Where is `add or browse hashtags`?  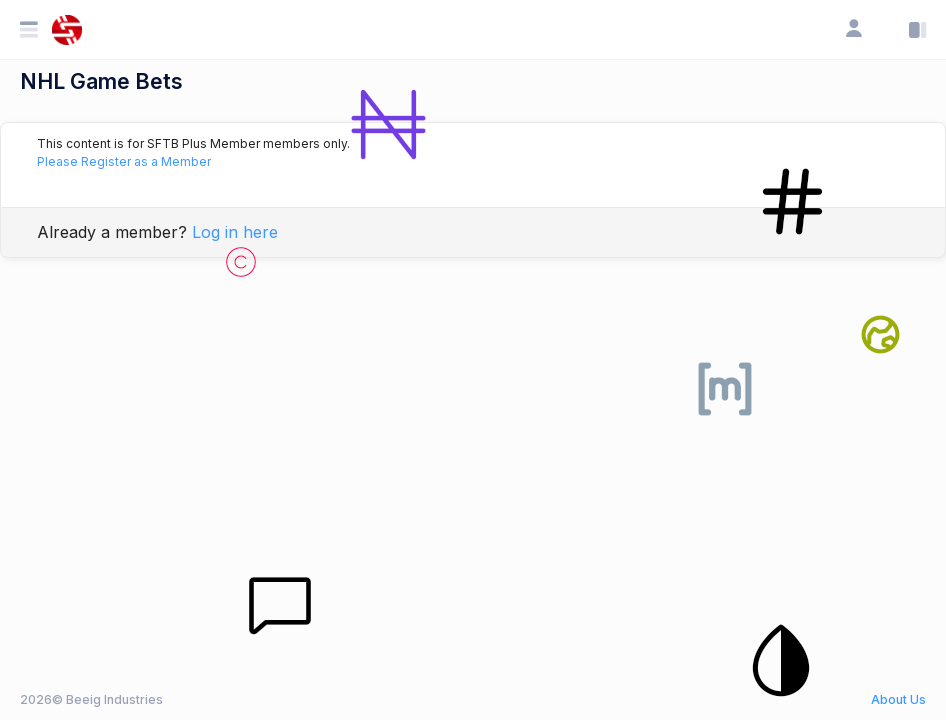 add or browse hashtags is located at coordinates (792, 201).